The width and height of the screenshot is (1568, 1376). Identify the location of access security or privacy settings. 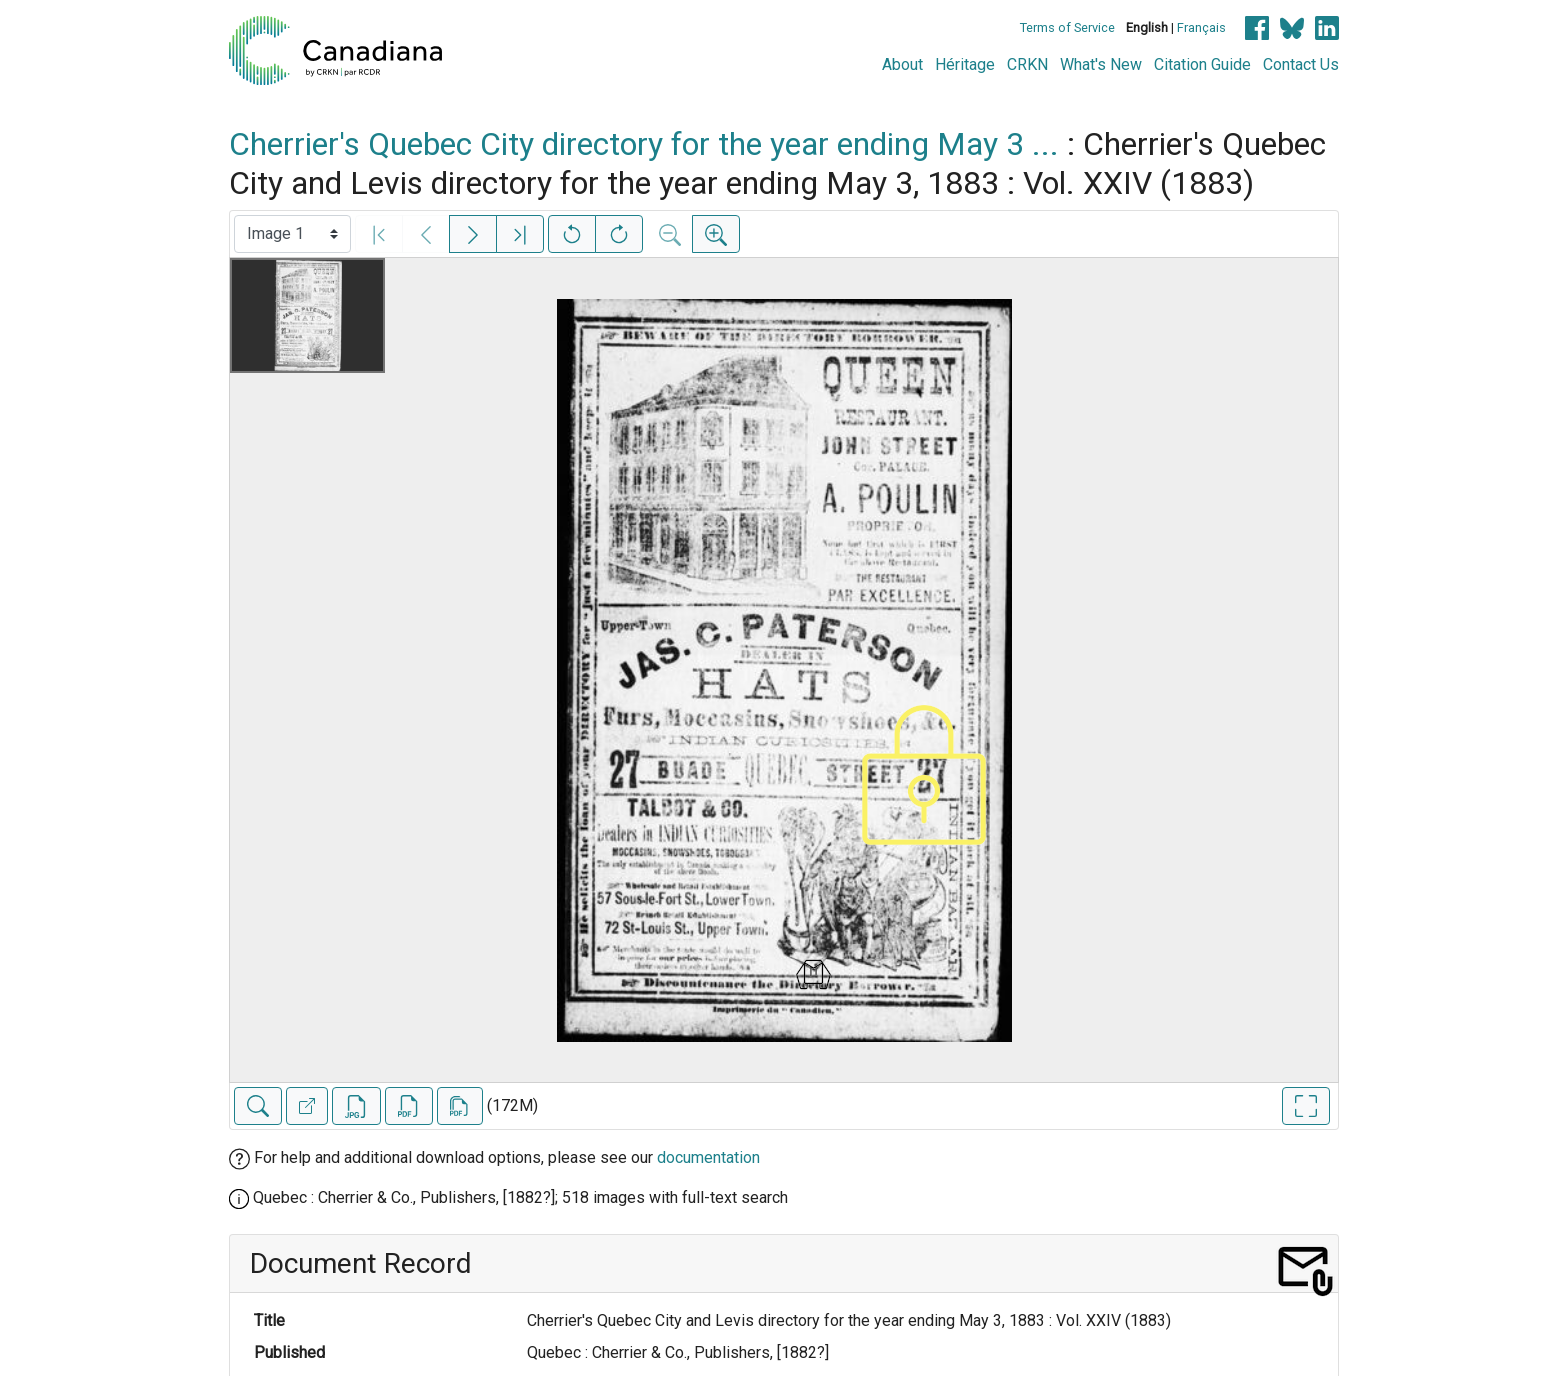
(924, 783).